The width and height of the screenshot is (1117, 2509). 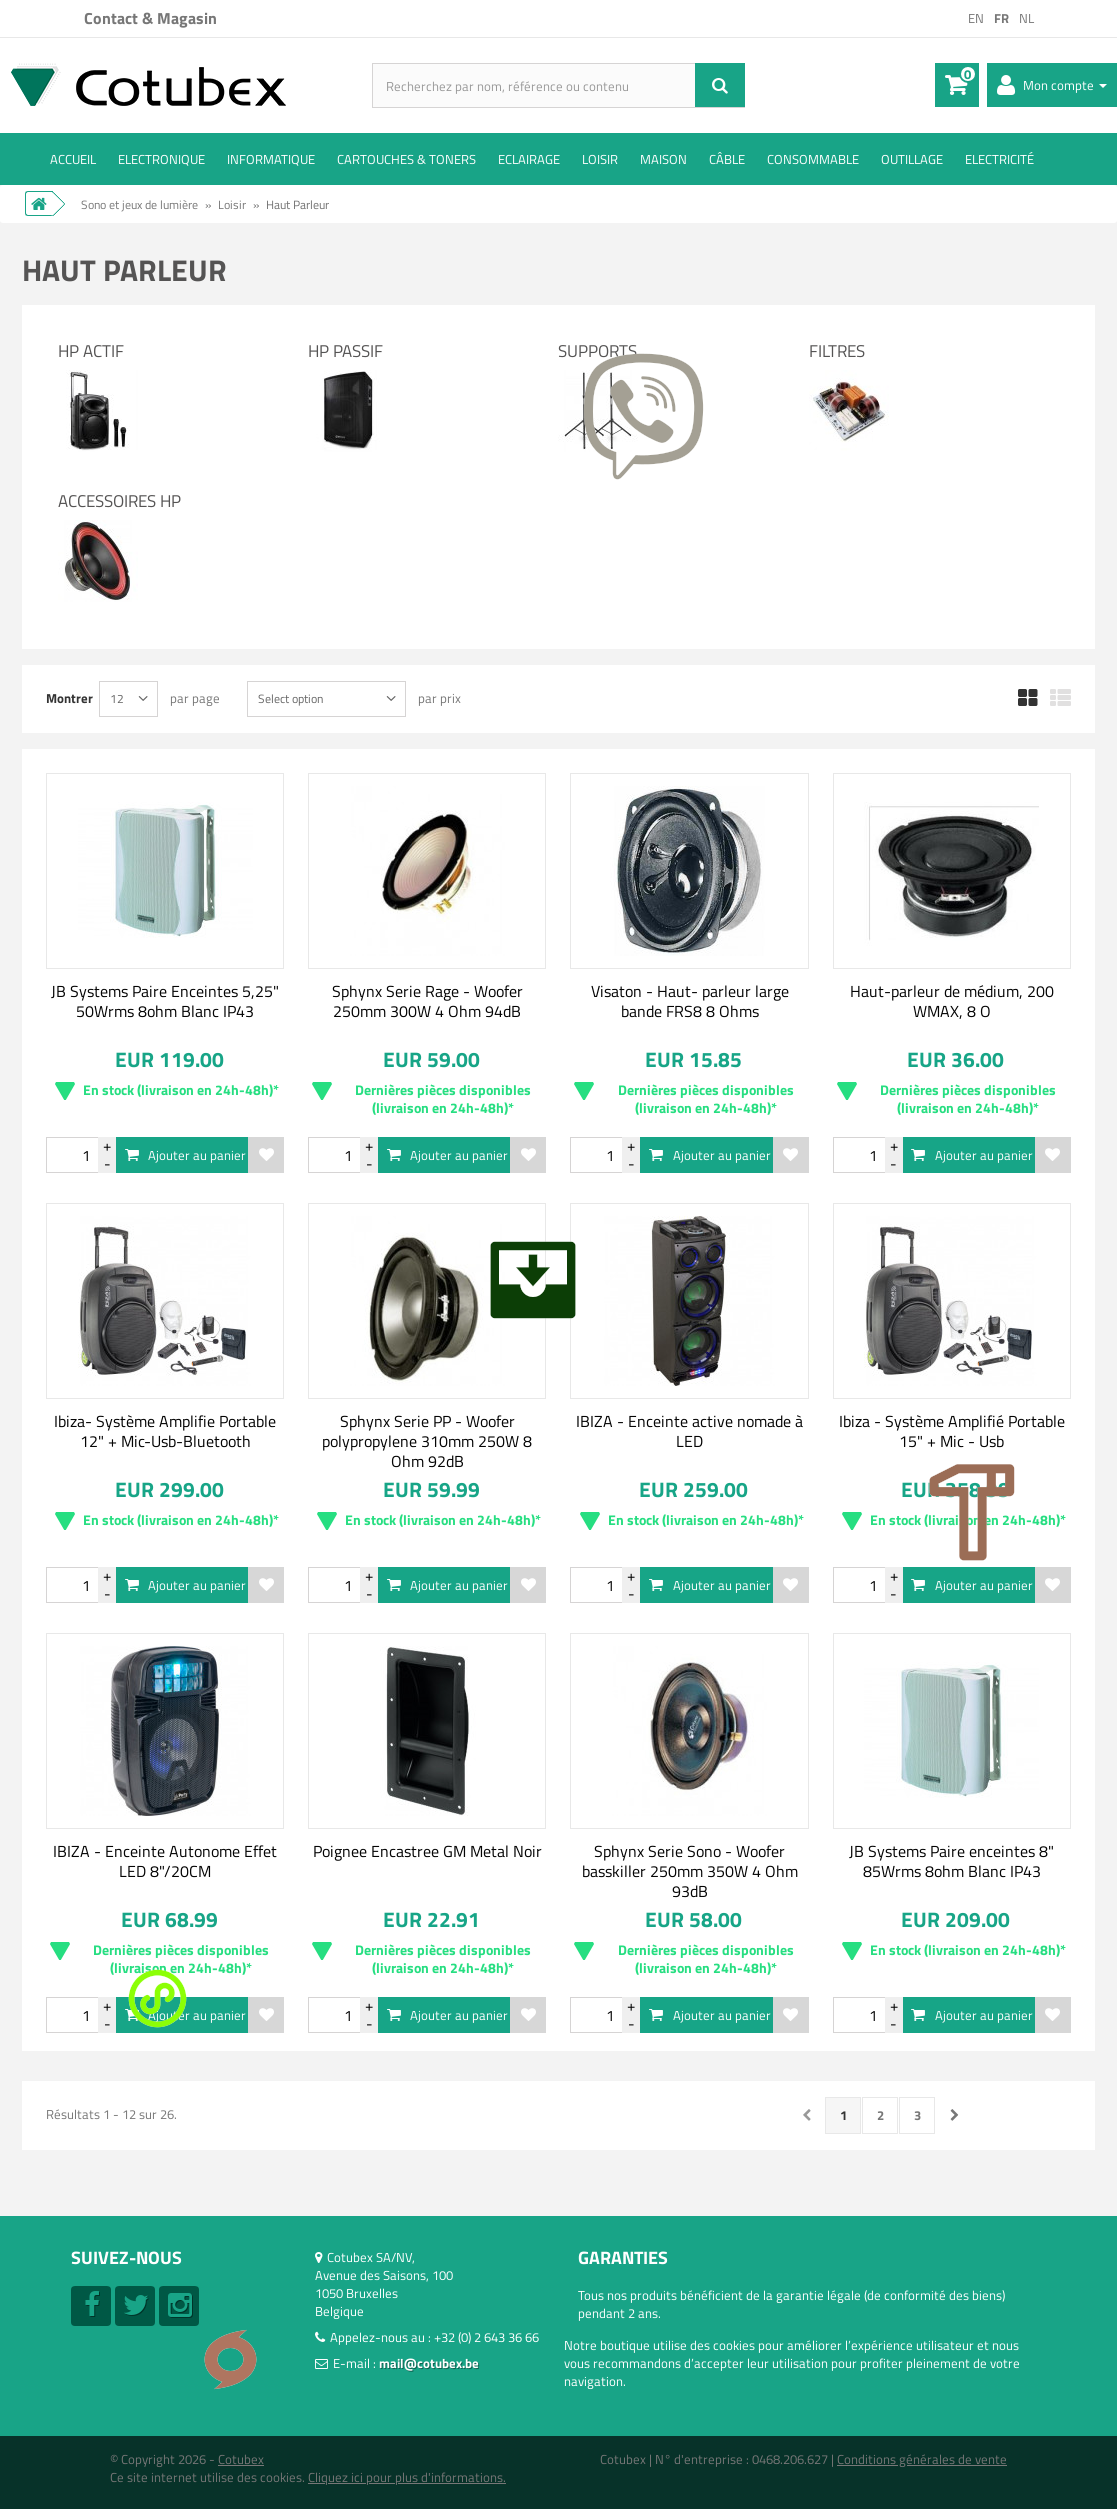 I want to click on open a mini program or lightweight app, so click(x=157, y=1998).